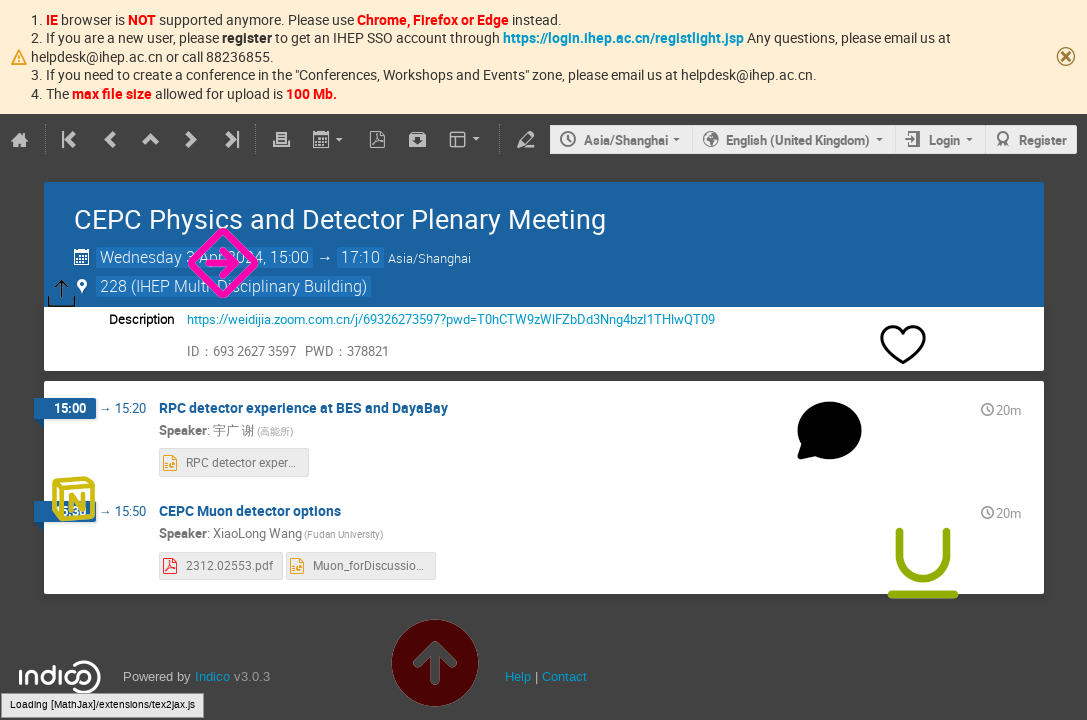 Image resolution: width=1087 pixels, height=720 pixels. I want to click on open Notion app, so click(73, 497).